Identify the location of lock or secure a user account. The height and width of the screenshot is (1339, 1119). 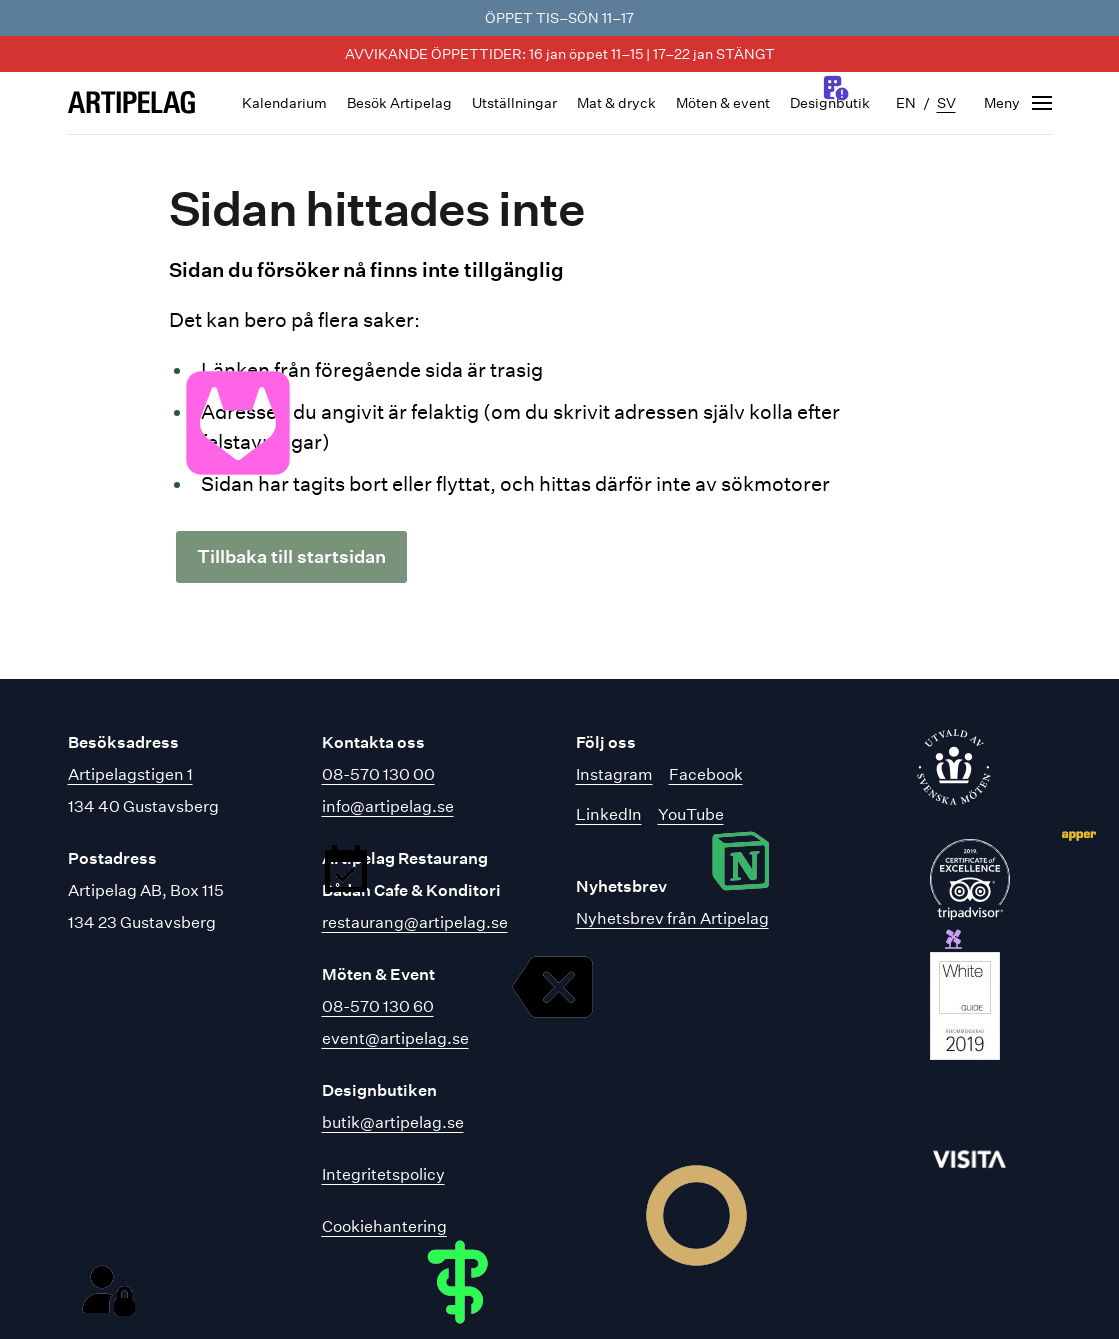
(108, 1289).